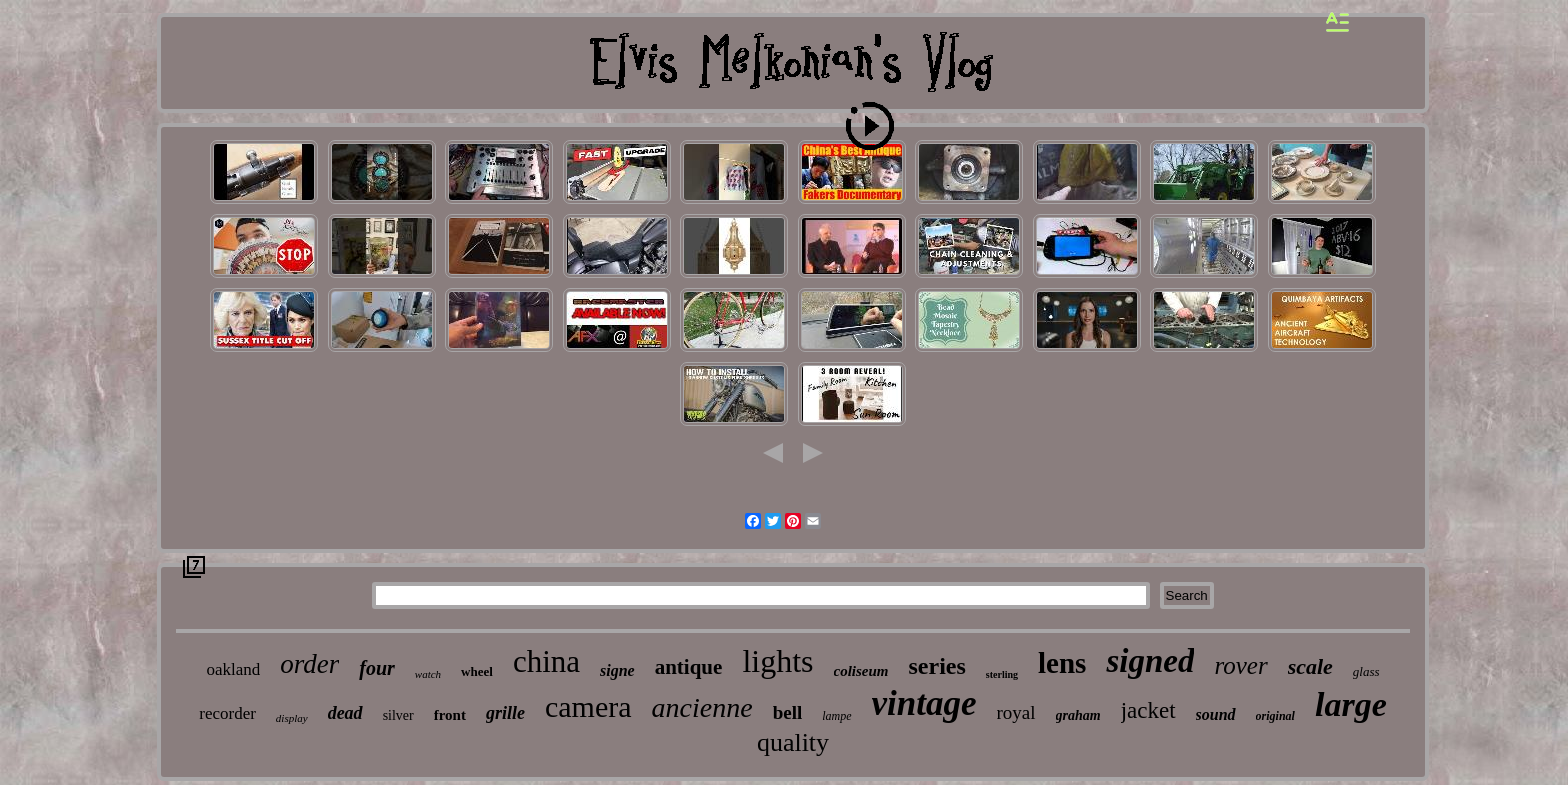 The height and width of the screenshot is (785, 1568). What do you see at coordinates (194, 567) in the screenshot?
I see `indicates item 7 in a numbered series or filter` at bounding box center [194, 567].